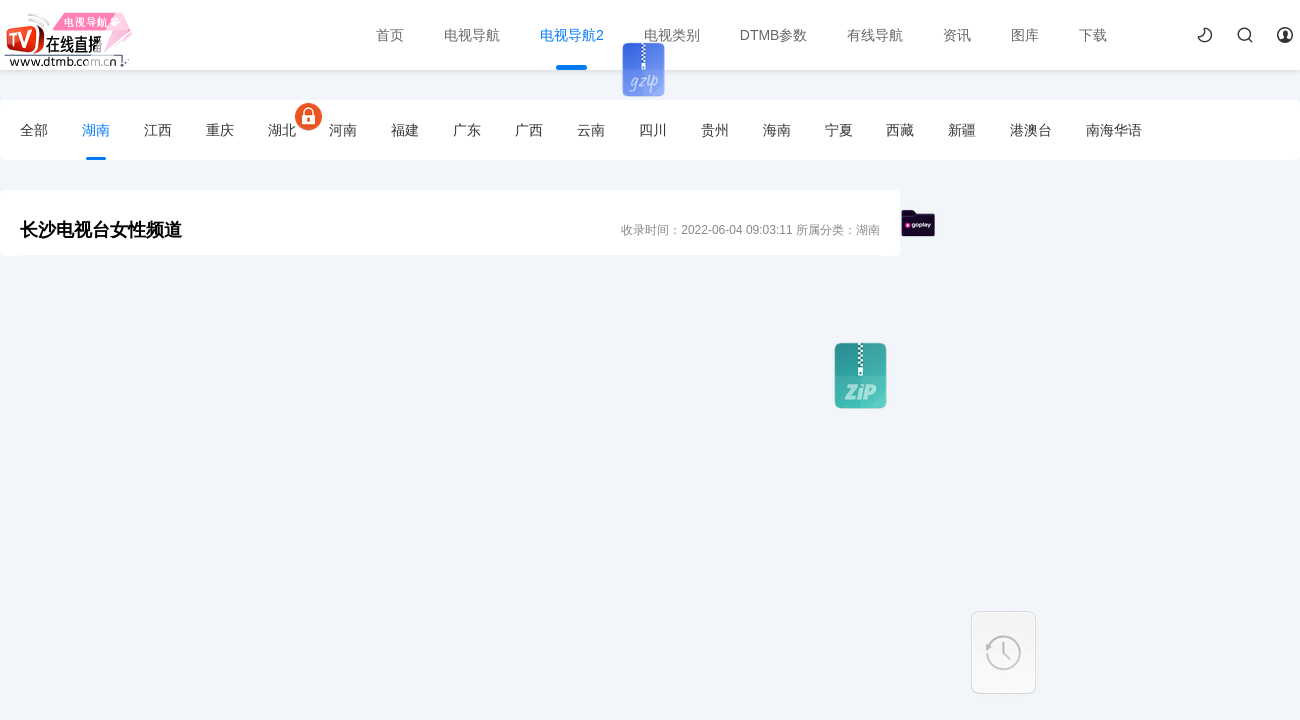 The height and width of the screenshot is (720, 1300). I want to click on open folder containing goplay media files, so click(918, 224).